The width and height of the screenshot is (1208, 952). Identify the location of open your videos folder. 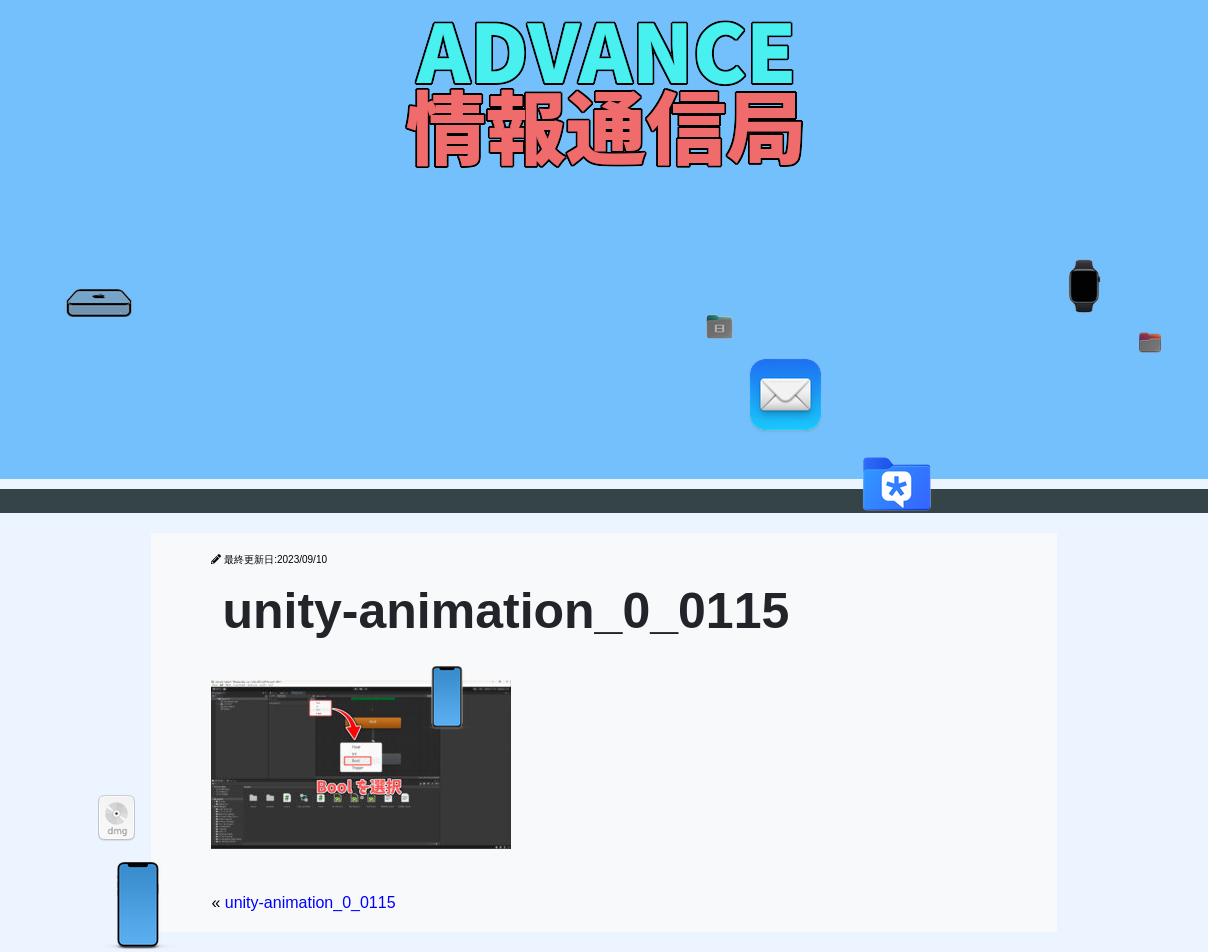
(719, 326).